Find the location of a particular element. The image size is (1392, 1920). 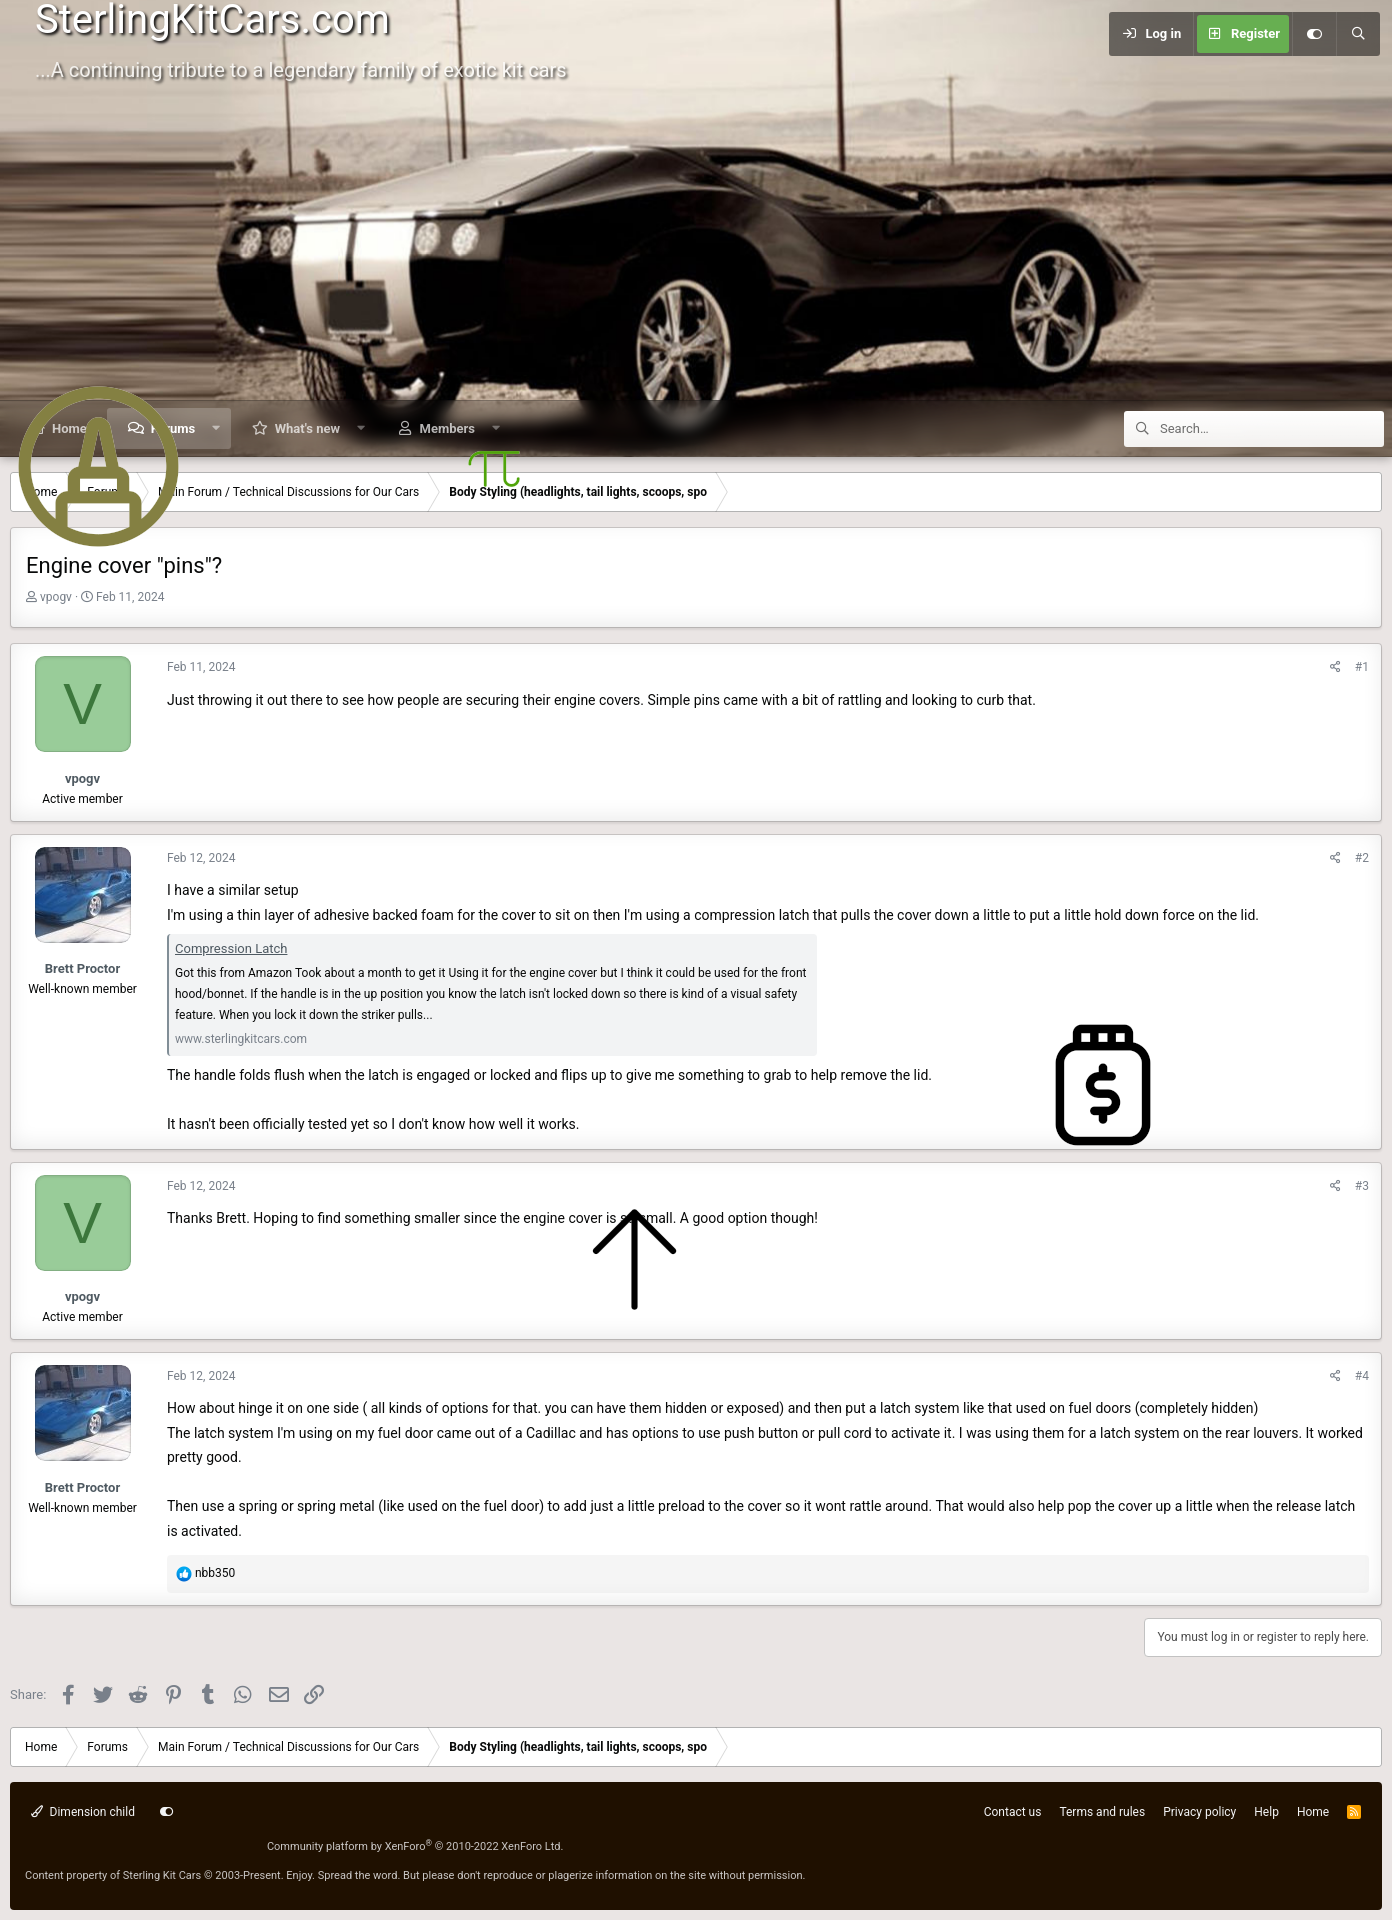

access mathematical or scientific calculator functions is located at coordinates (495, 468).